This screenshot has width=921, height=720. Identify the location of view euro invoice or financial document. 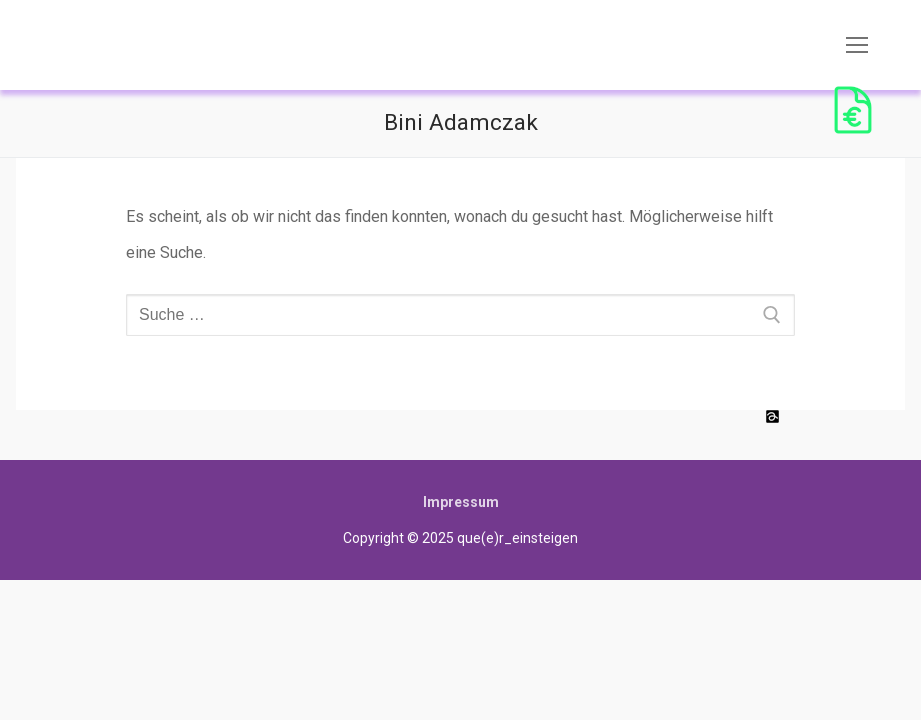
(853, 110).